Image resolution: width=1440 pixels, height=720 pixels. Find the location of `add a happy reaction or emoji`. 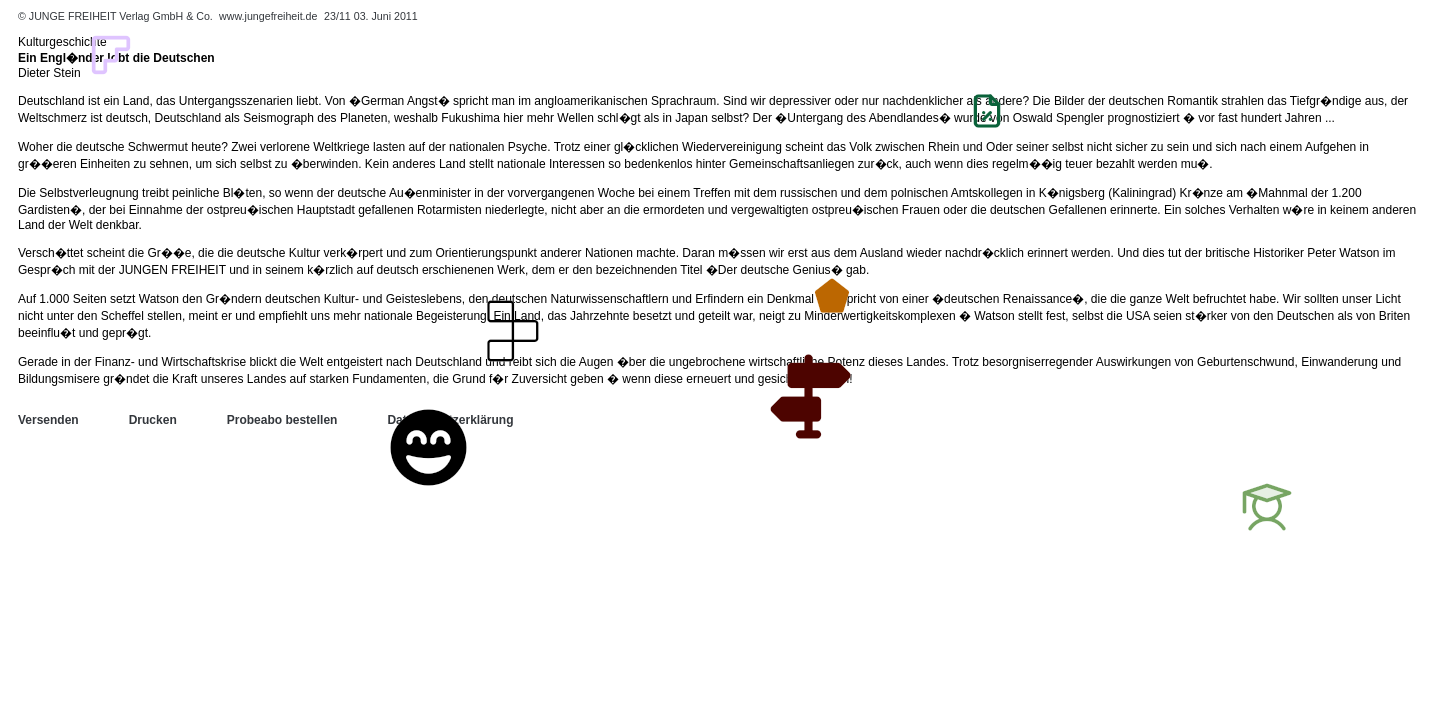

add a happy reaction or emoji is located at coordinates (428, 447).